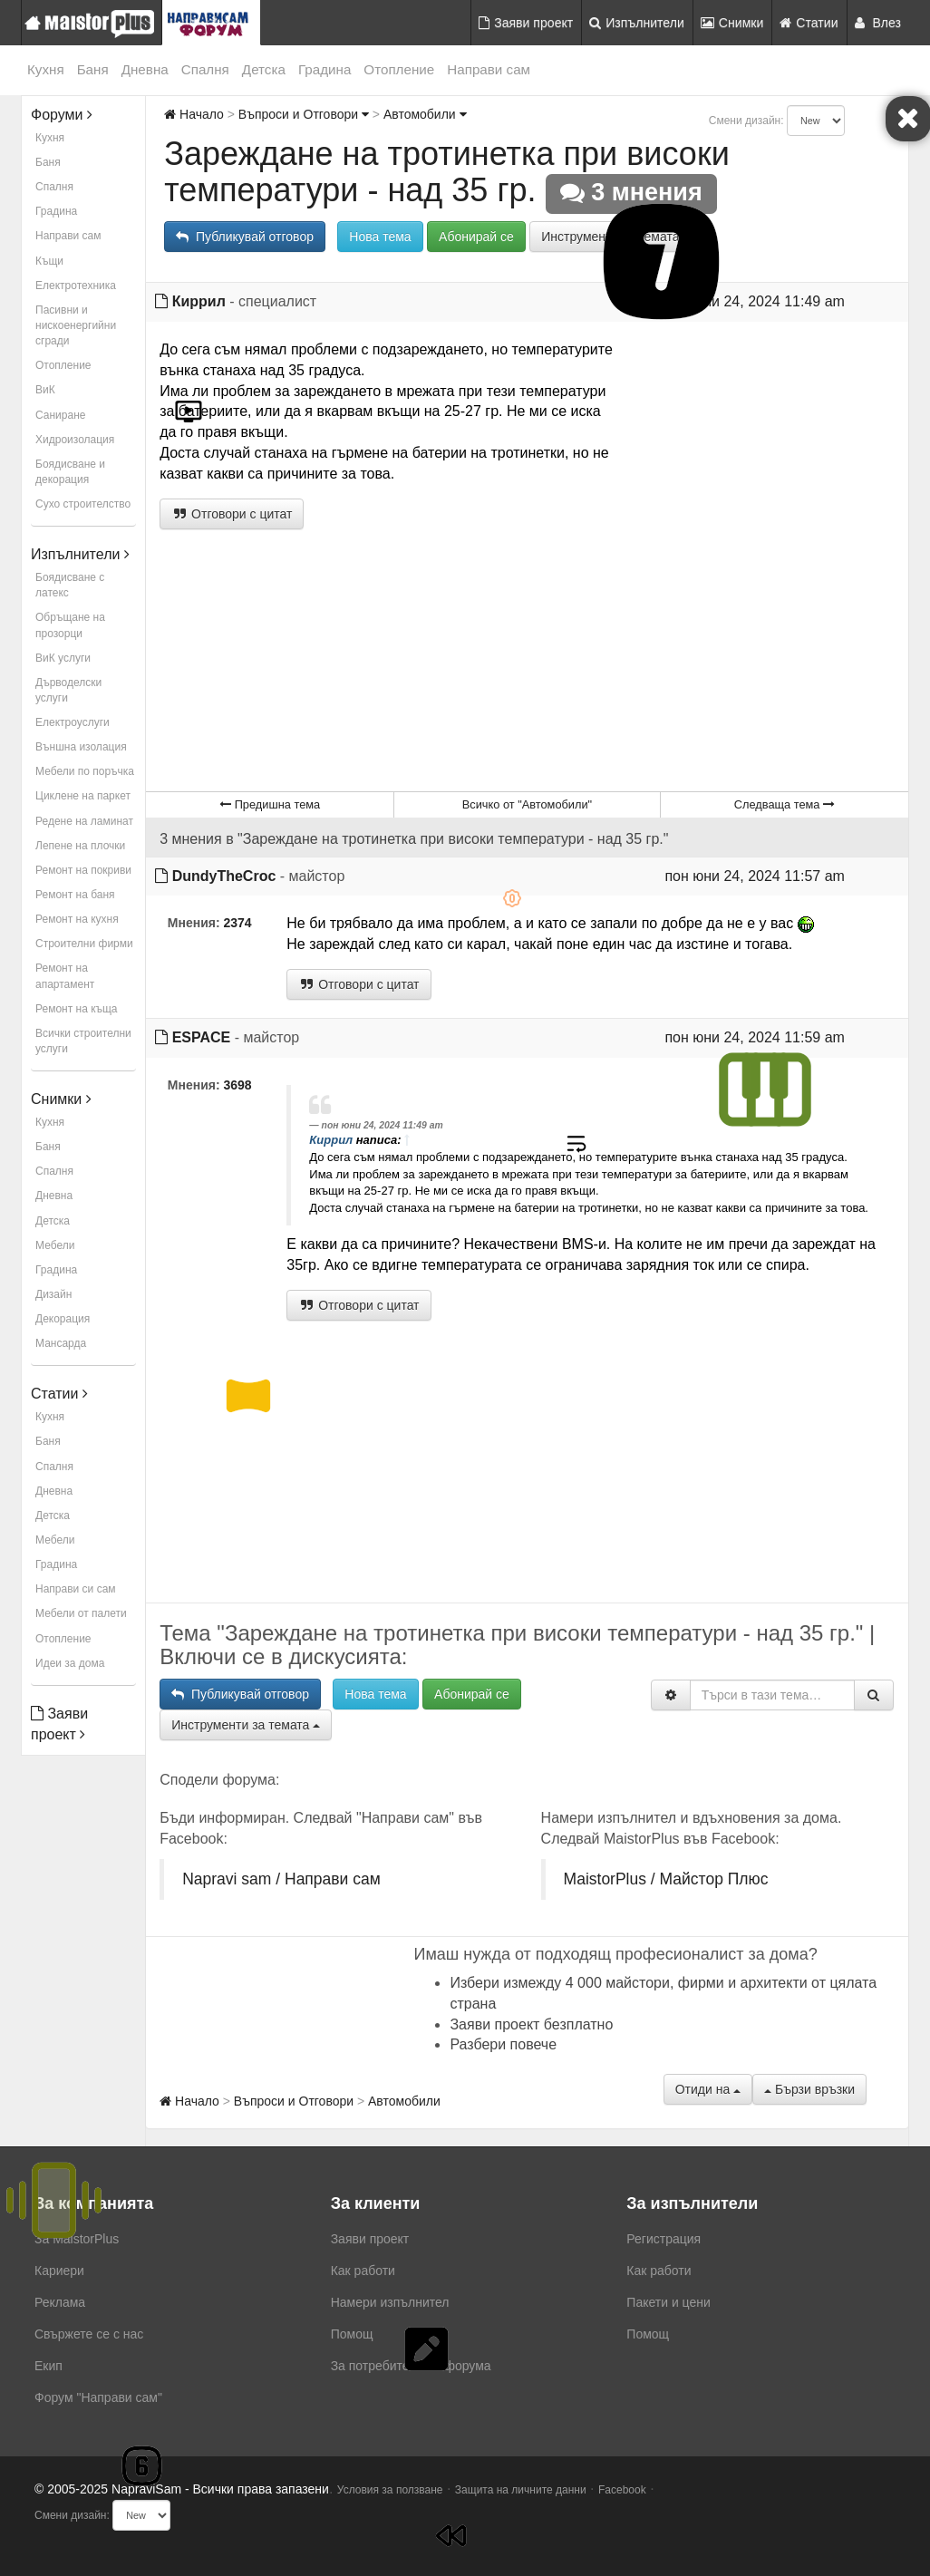 Image resolution: width=930 pixels, height=2576 pixels. Describe the element at coordinates (141, 2465) in the screenshot. I see `indicates step 6 in a multi-step process` at that location.